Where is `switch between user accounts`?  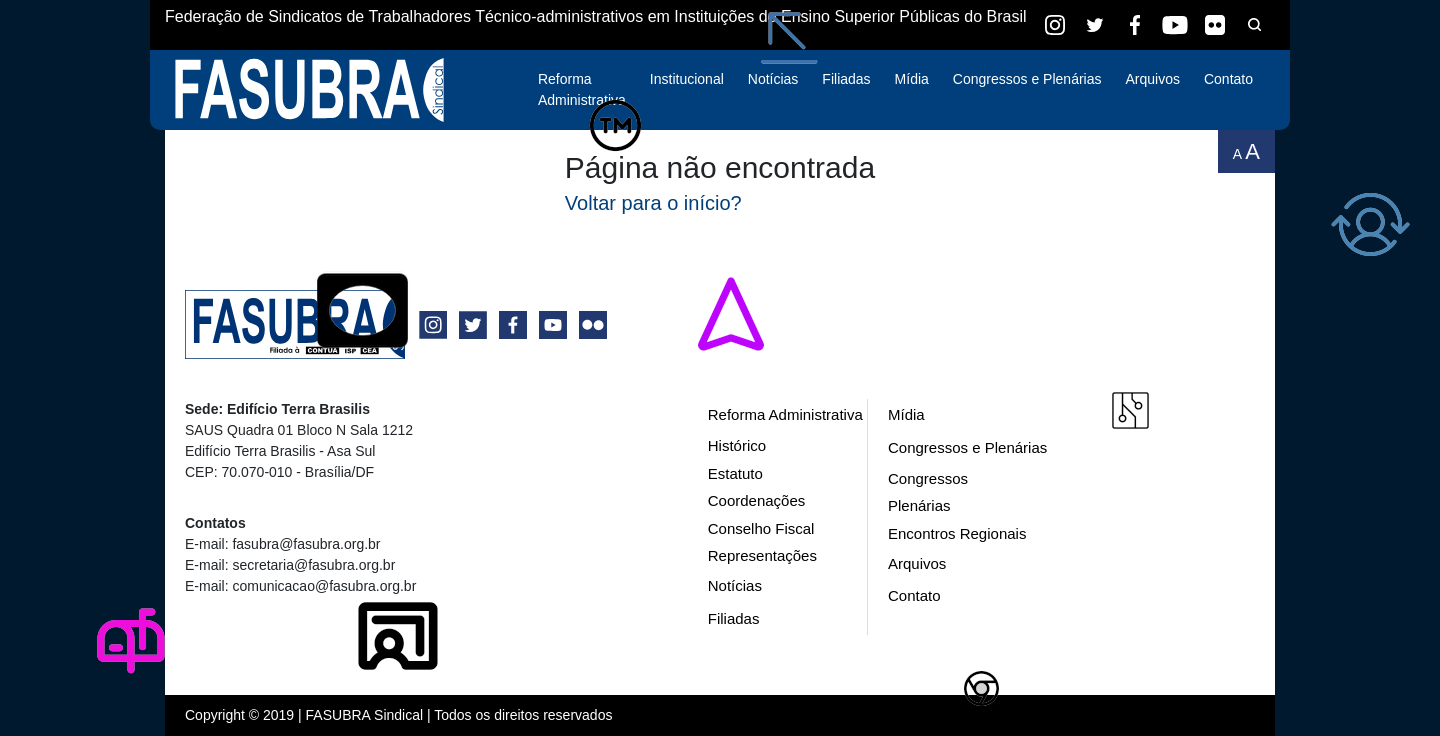 switch between user accounts is located at coordinates (1370, 224).